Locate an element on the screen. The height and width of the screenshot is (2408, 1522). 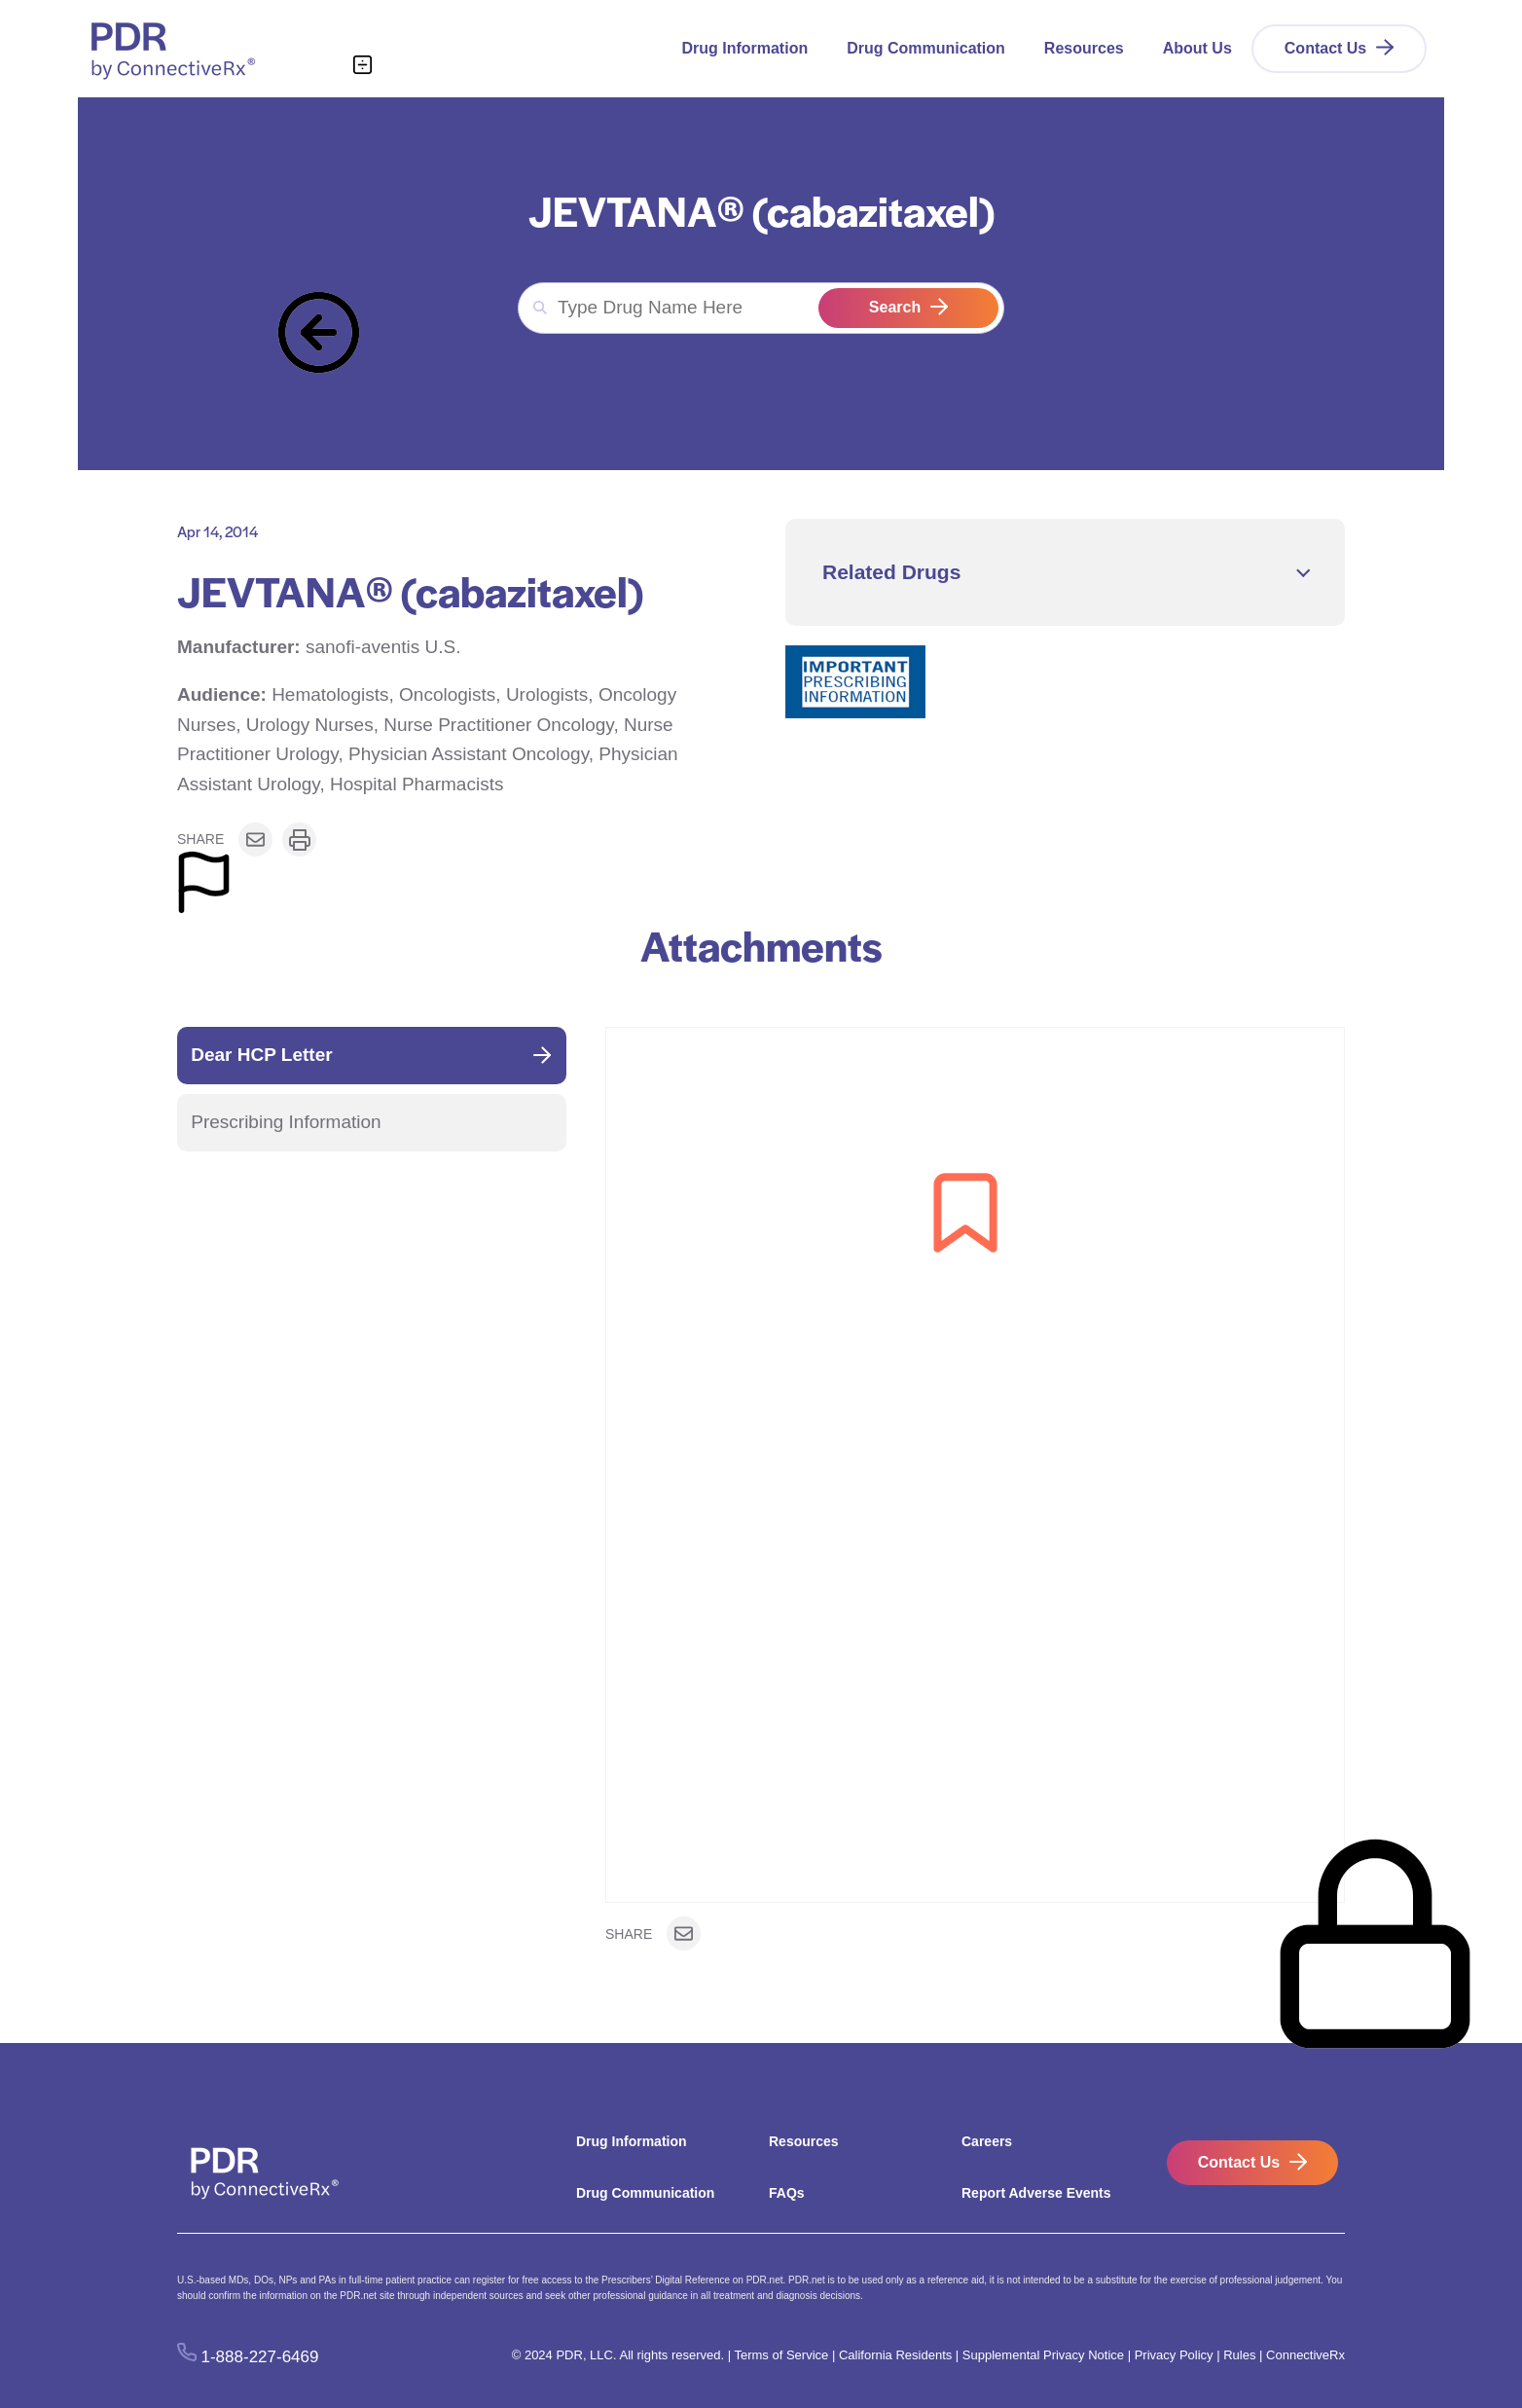
save this item for later is located at coordinates (965, 1213).